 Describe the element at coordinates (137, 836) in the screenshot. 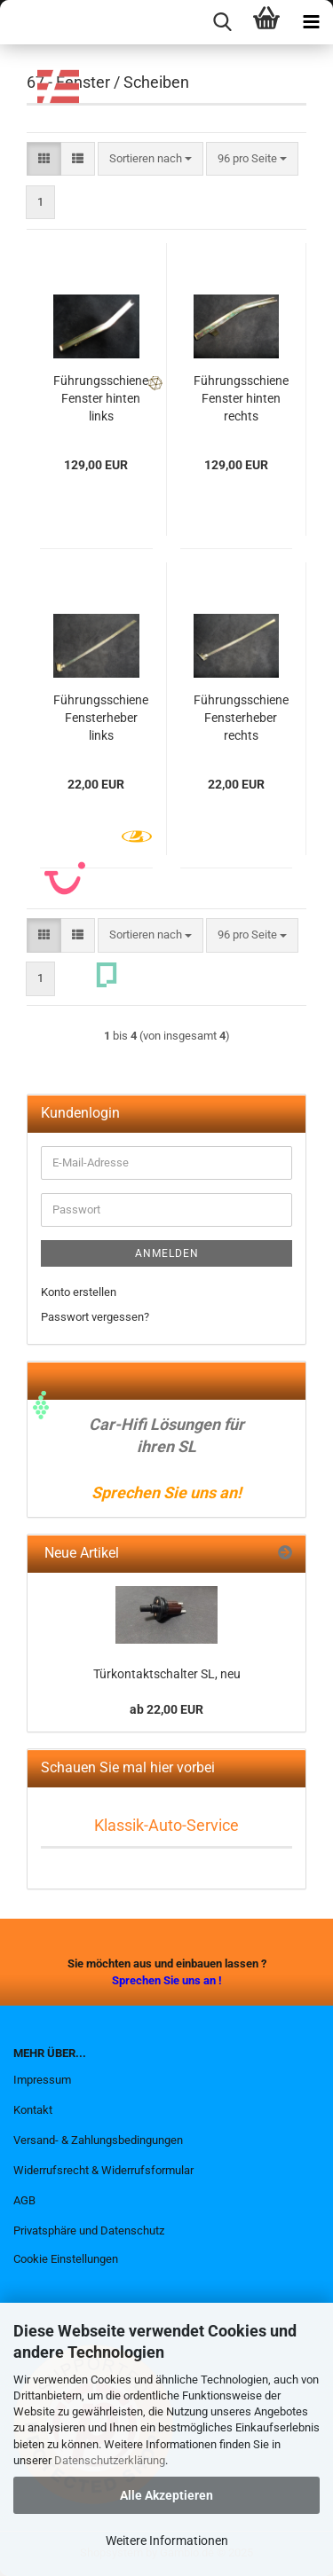

I see `Lada automotive brand logo` at that location.